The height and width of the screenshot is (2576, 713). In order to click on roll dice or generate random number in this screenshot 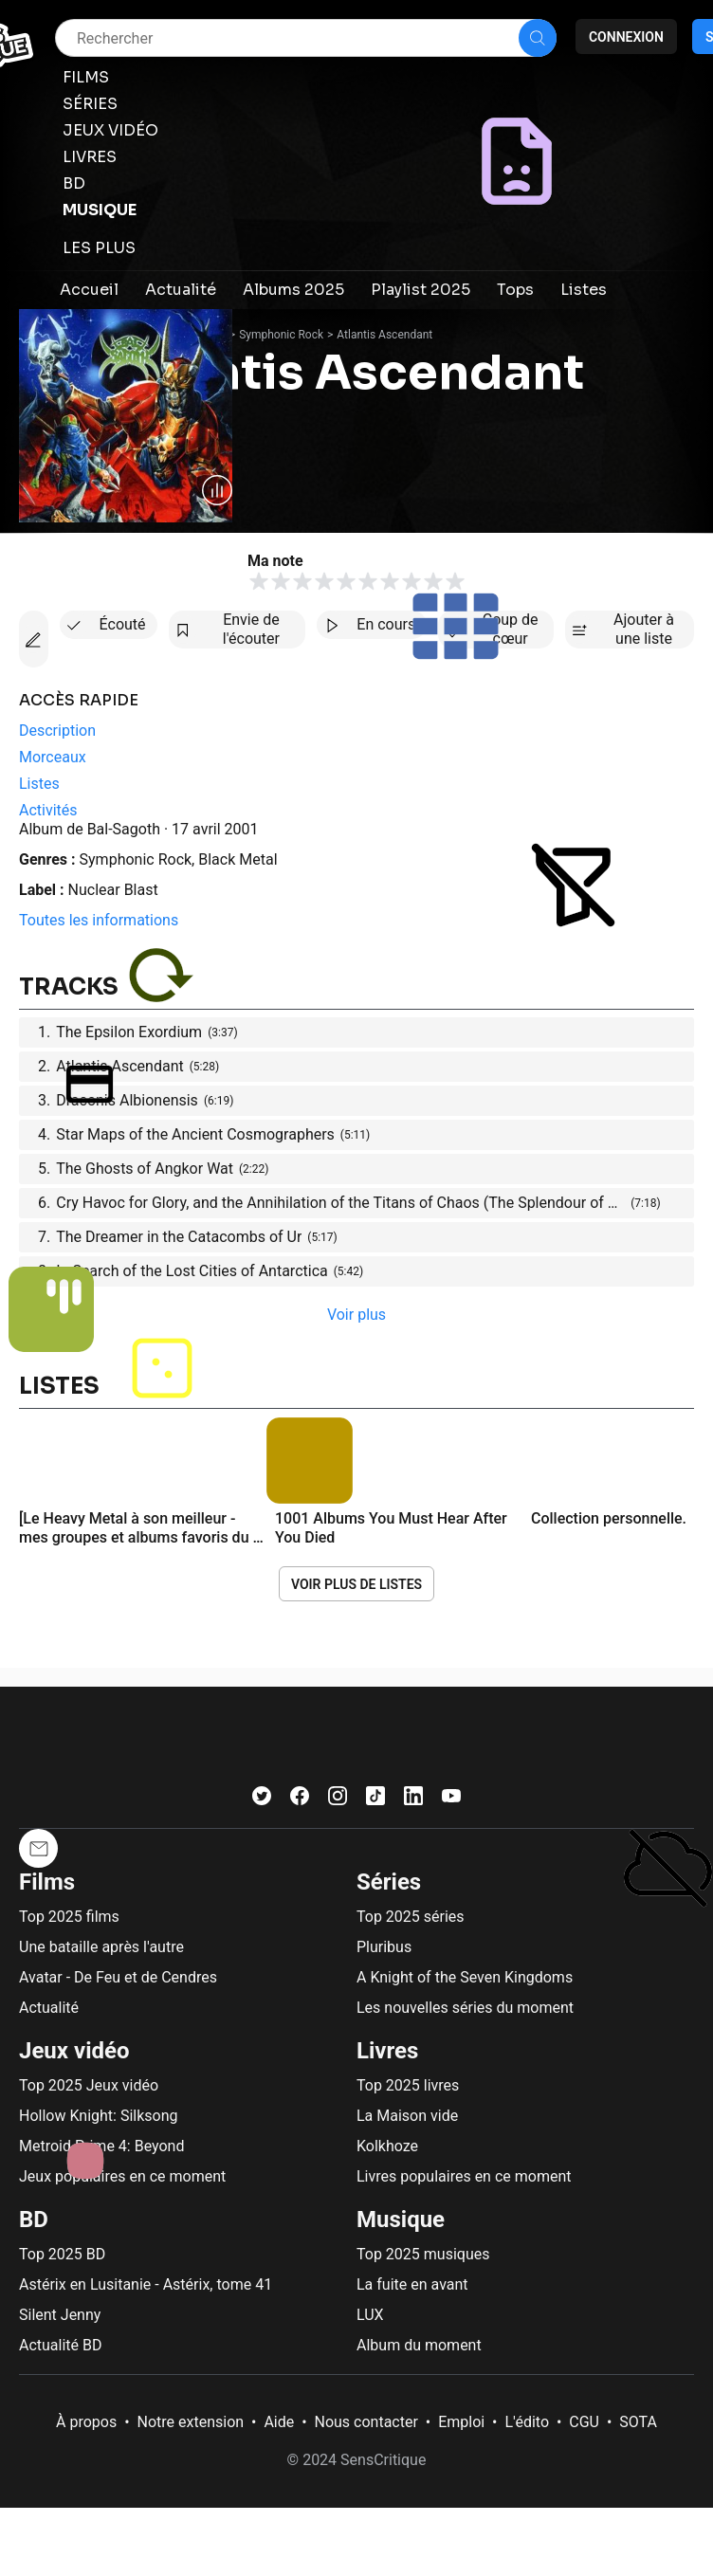, I will do `click(162, 1368)`.